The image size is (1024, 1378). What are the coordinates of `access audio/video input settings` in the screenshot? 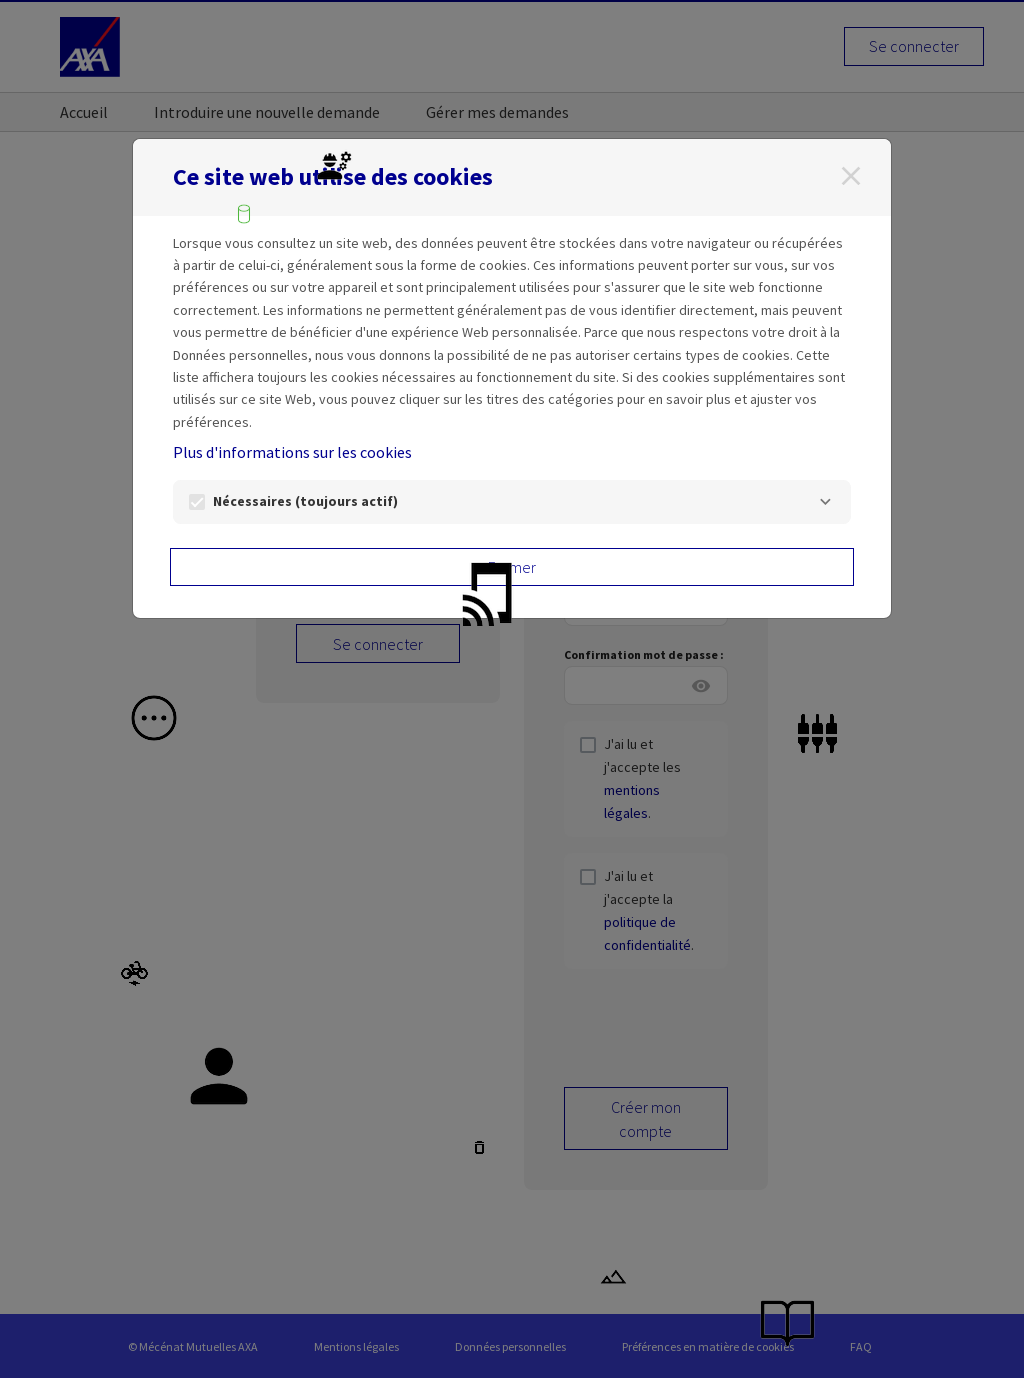 It's located at (817, 733).